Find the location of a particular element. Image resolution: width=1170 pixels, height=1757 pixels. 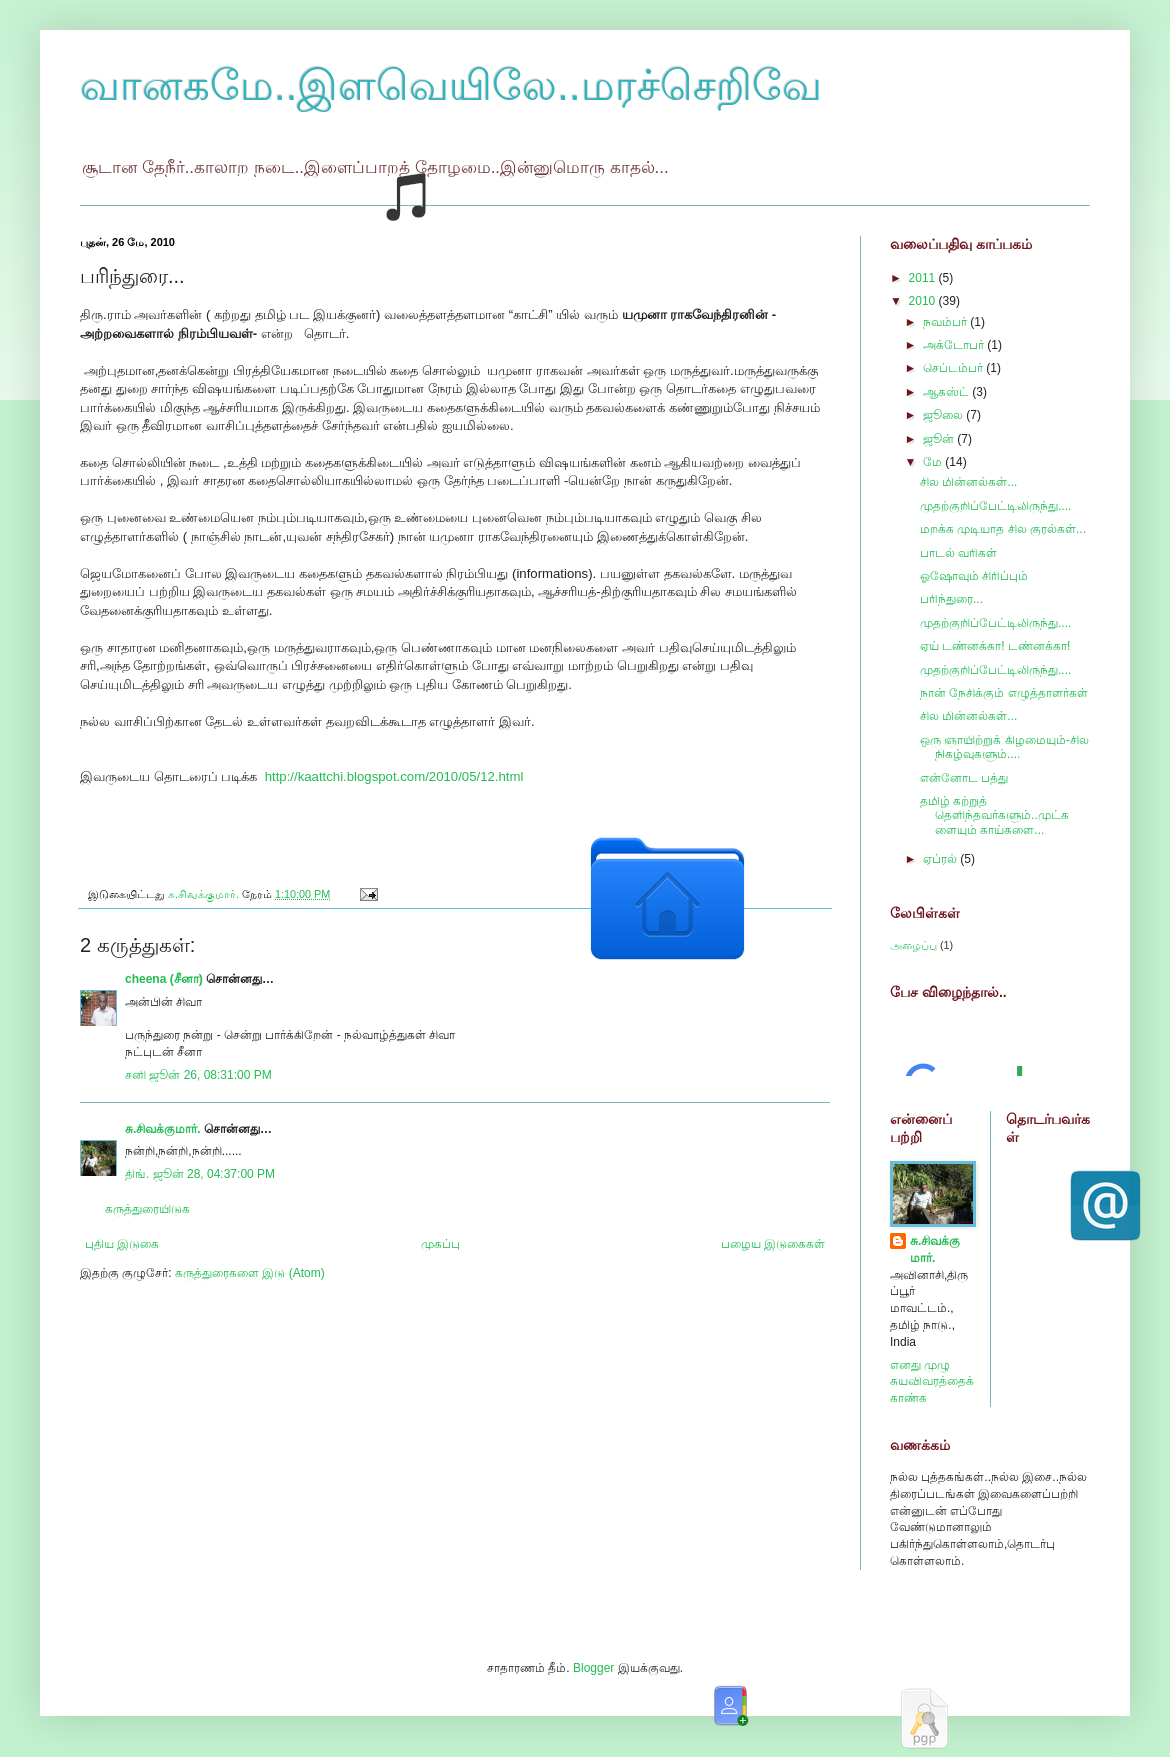

access online accounts settings is located at coordinates (1105, 1205).